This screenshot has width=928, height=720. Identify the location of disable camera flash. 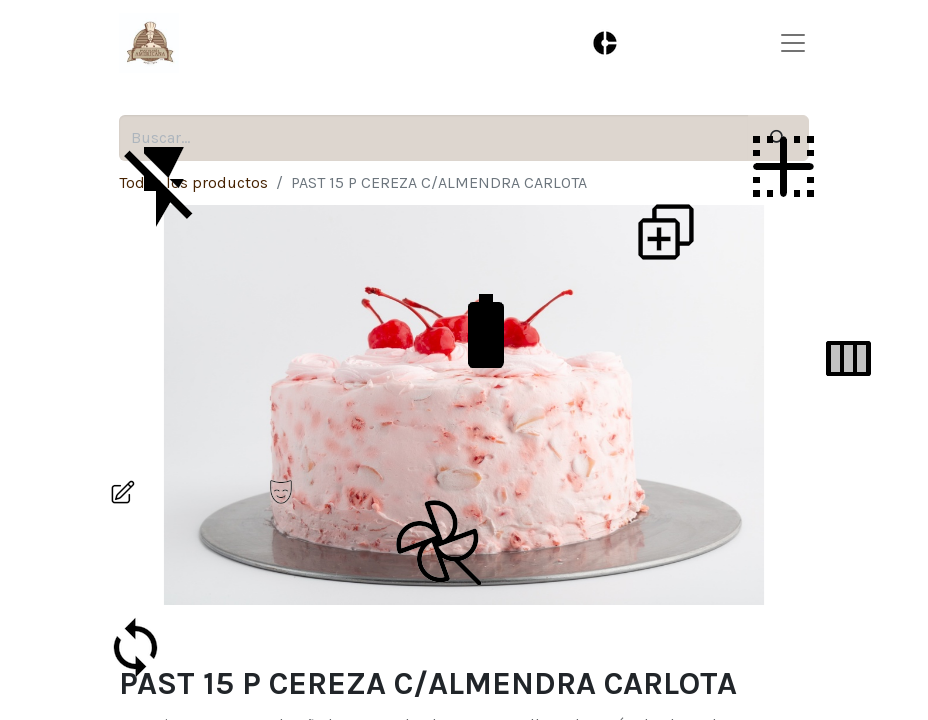
(164, 187).